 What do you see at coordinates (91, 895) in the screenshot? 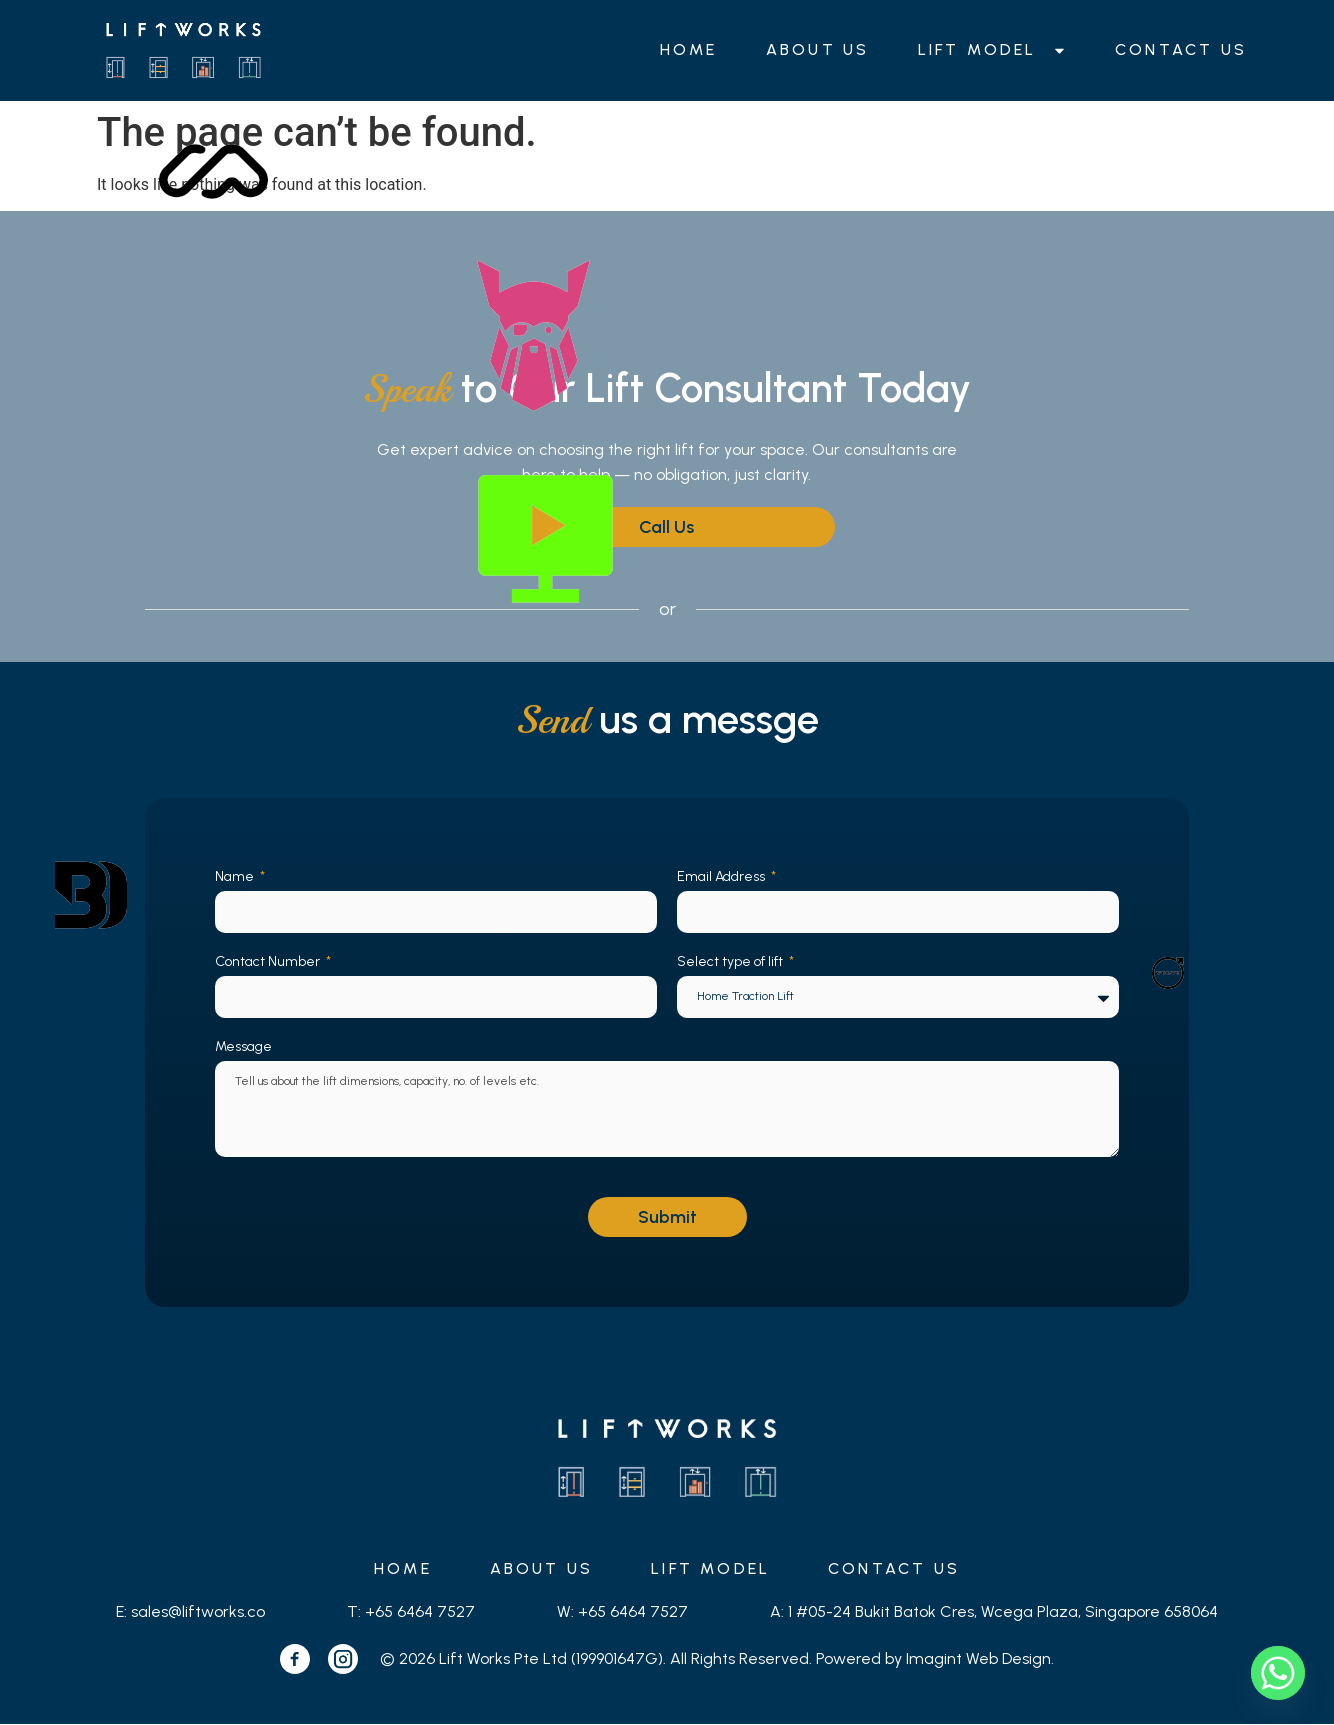
I see `open BetterDiscord settings` at bounding box center [91, 895].